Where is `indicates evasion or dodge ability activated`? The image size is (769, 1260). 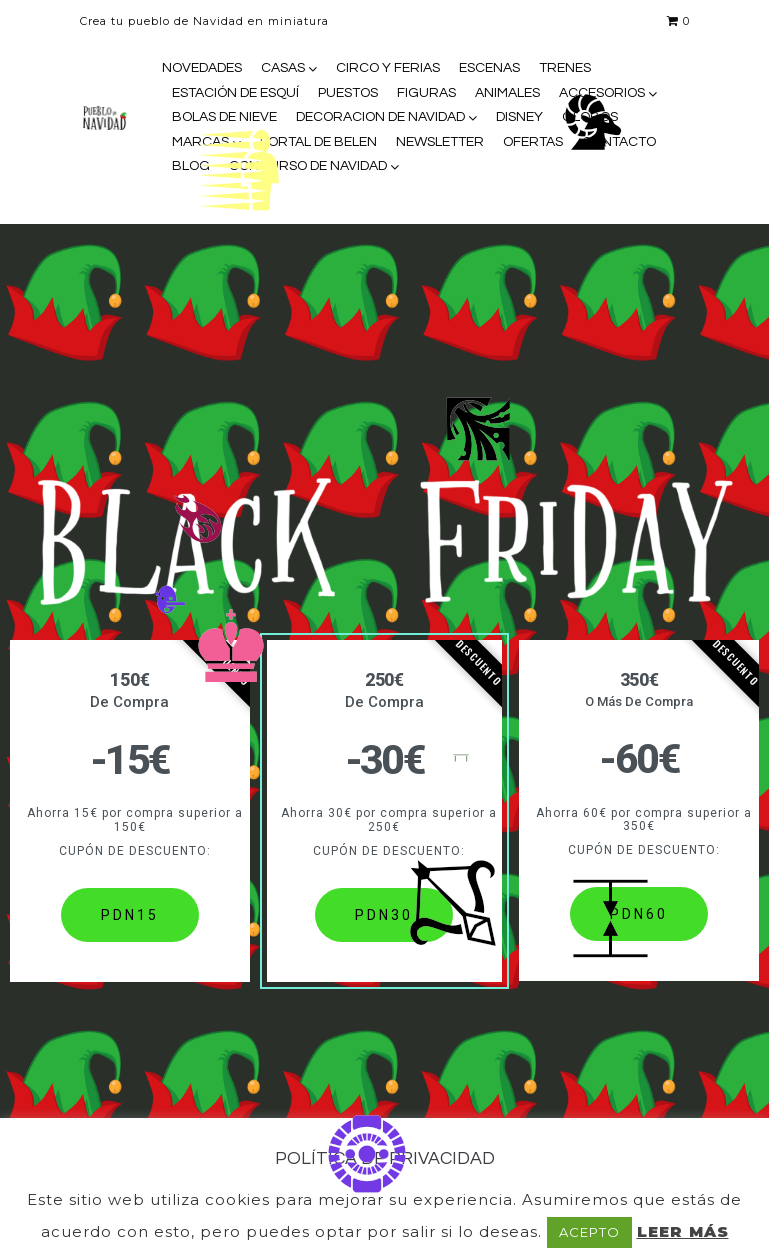 indicates evasion or dodge ability activated is located at coordinates (238, 170).